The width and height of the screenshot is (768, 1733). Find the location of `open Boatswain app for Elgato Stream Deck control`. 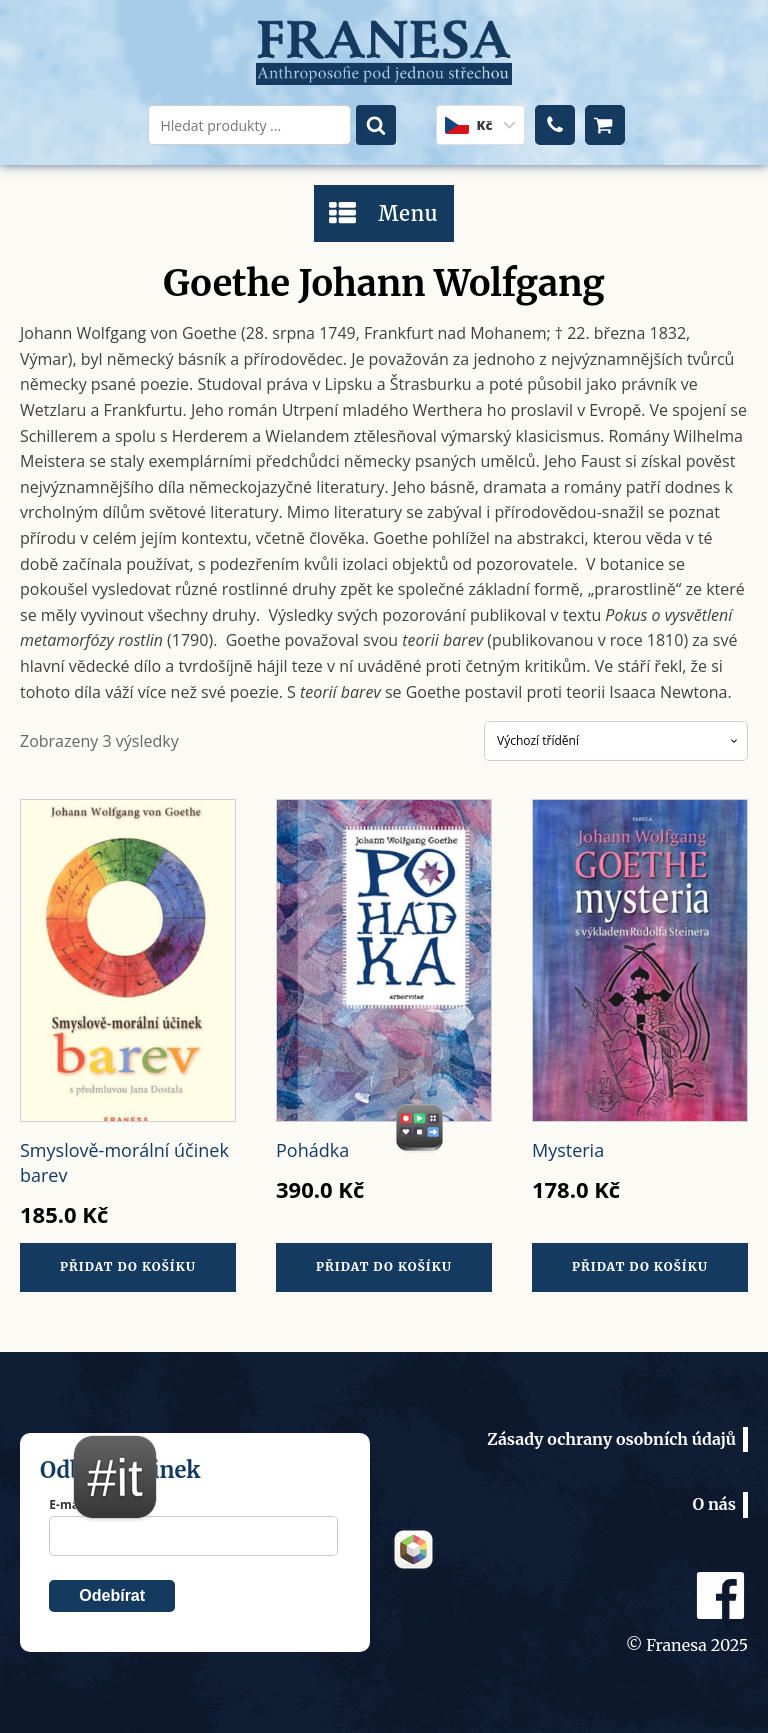

open Boatswain app for Elgato Stream Deck control is located at coordinates (419, 1127).